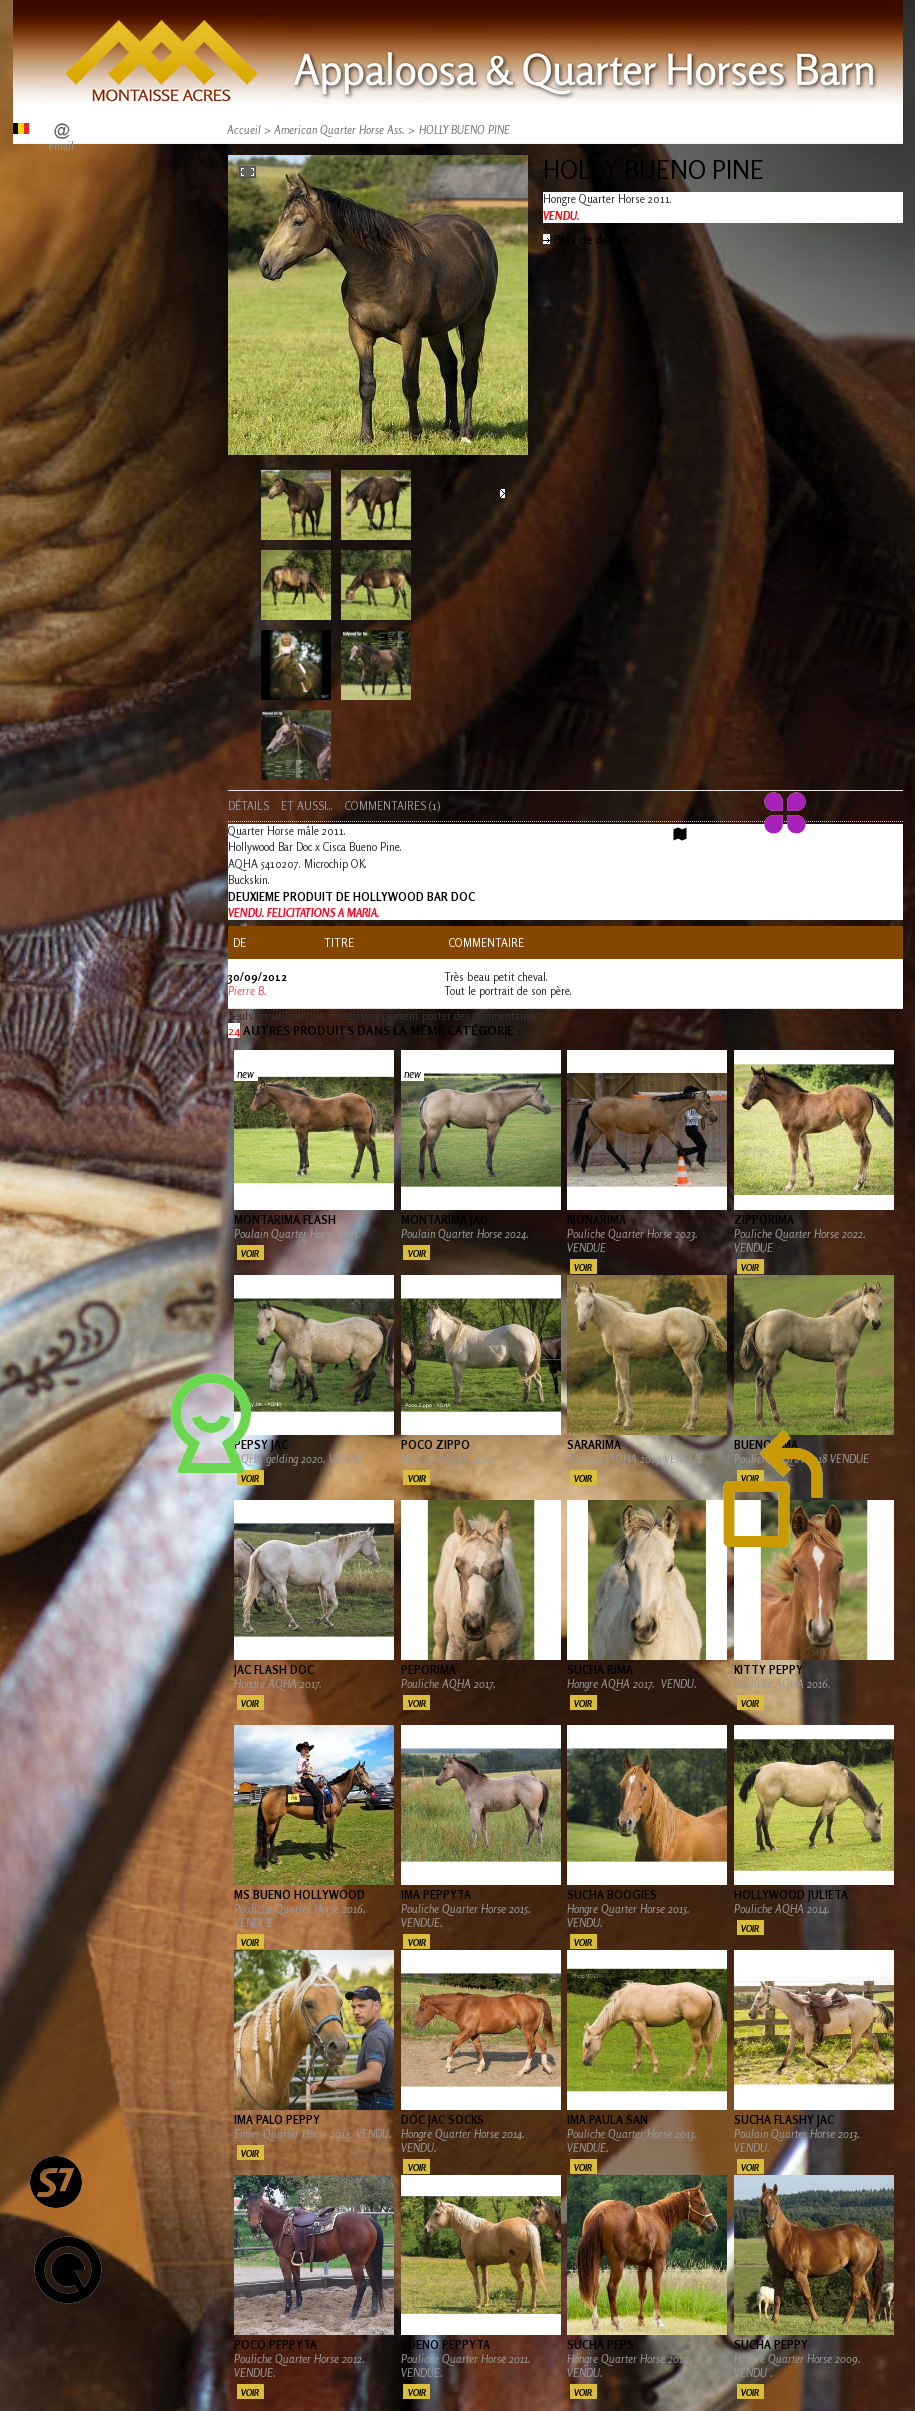 The height and width of the screenshot is (2411, 915). I want to click on view user profile, so click(211, 1423).